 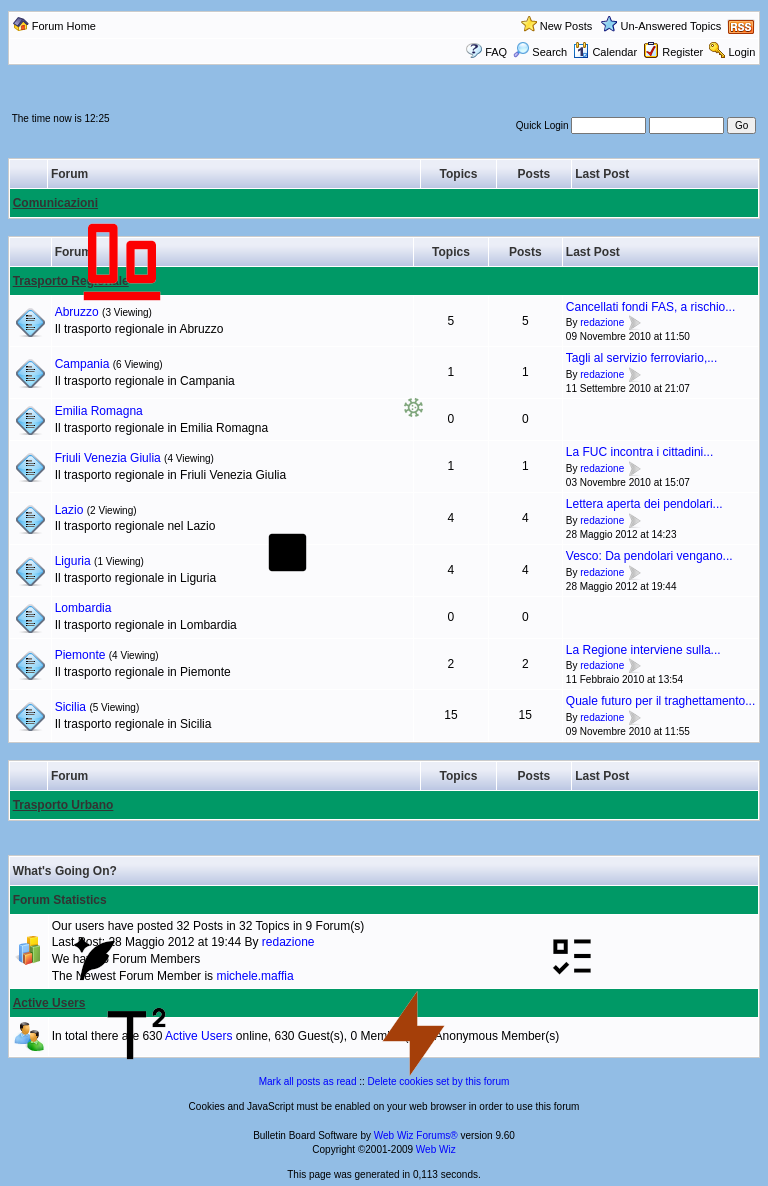 What do you see at coordinates (413, 1033) in the screenshot?
I see `turn on device flashlight` at bounding box center [413, 1033].